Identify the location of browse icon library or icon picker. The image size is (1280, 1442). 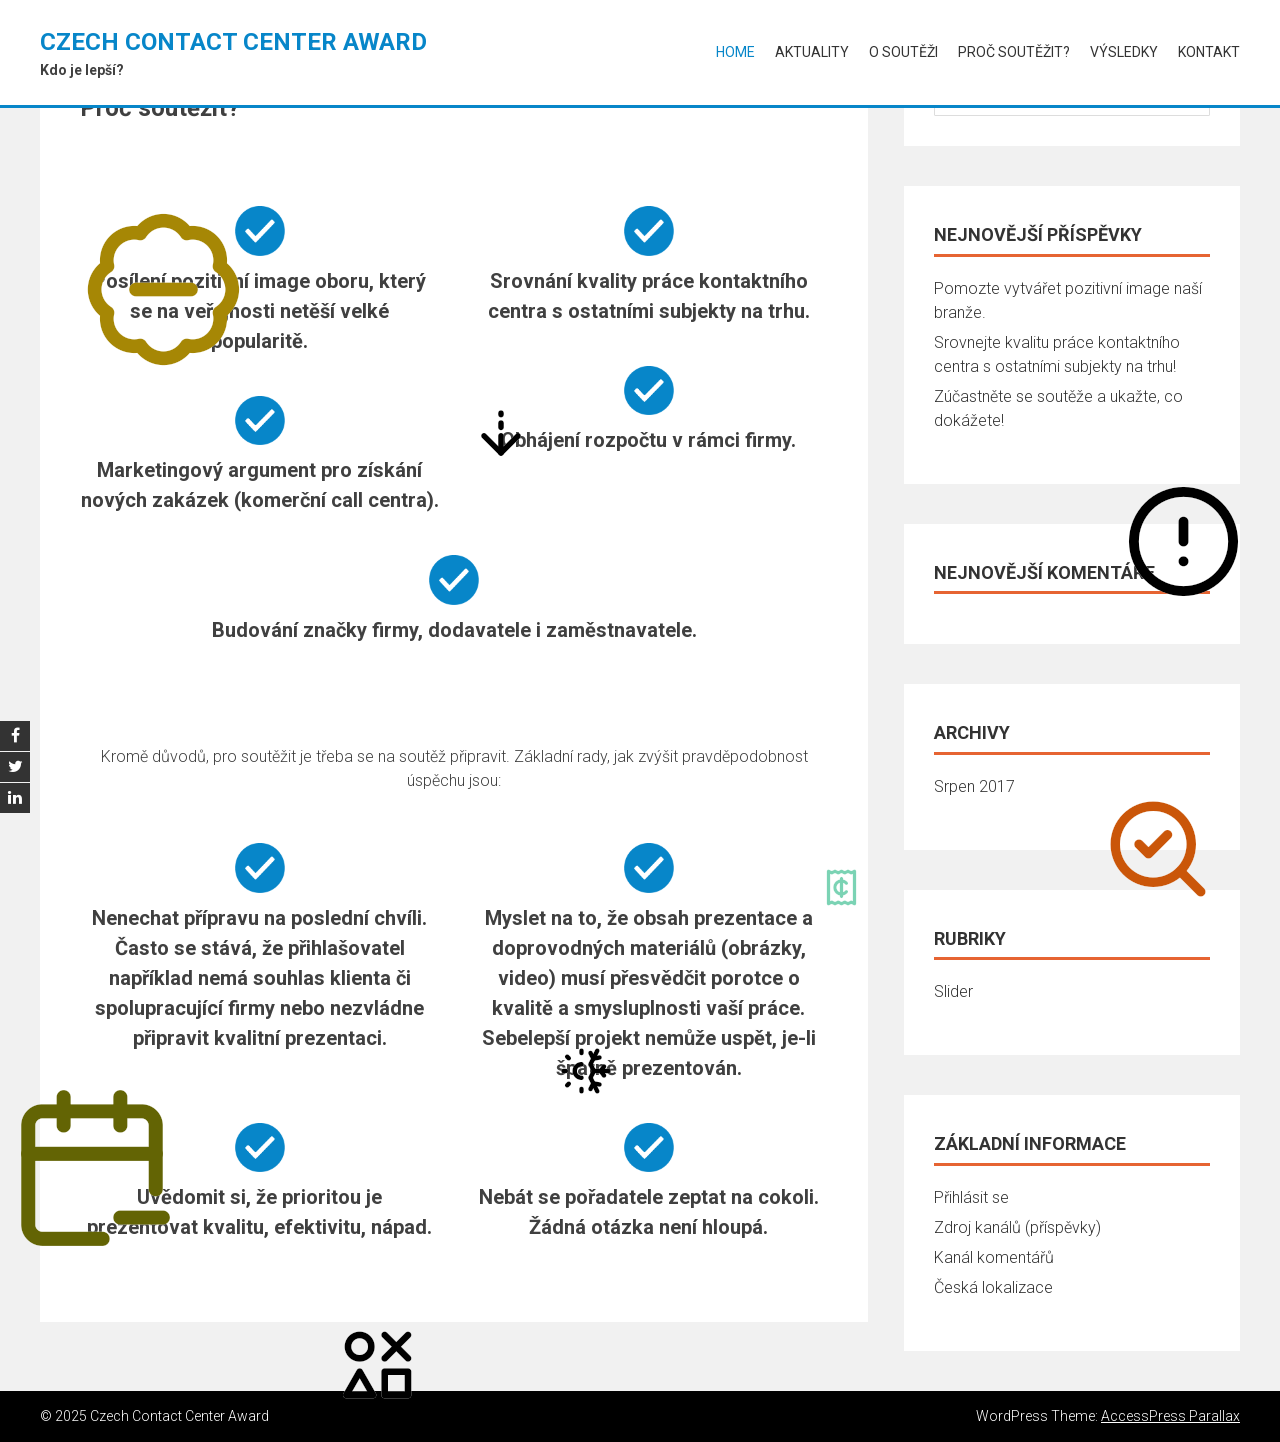
(378, 1365).